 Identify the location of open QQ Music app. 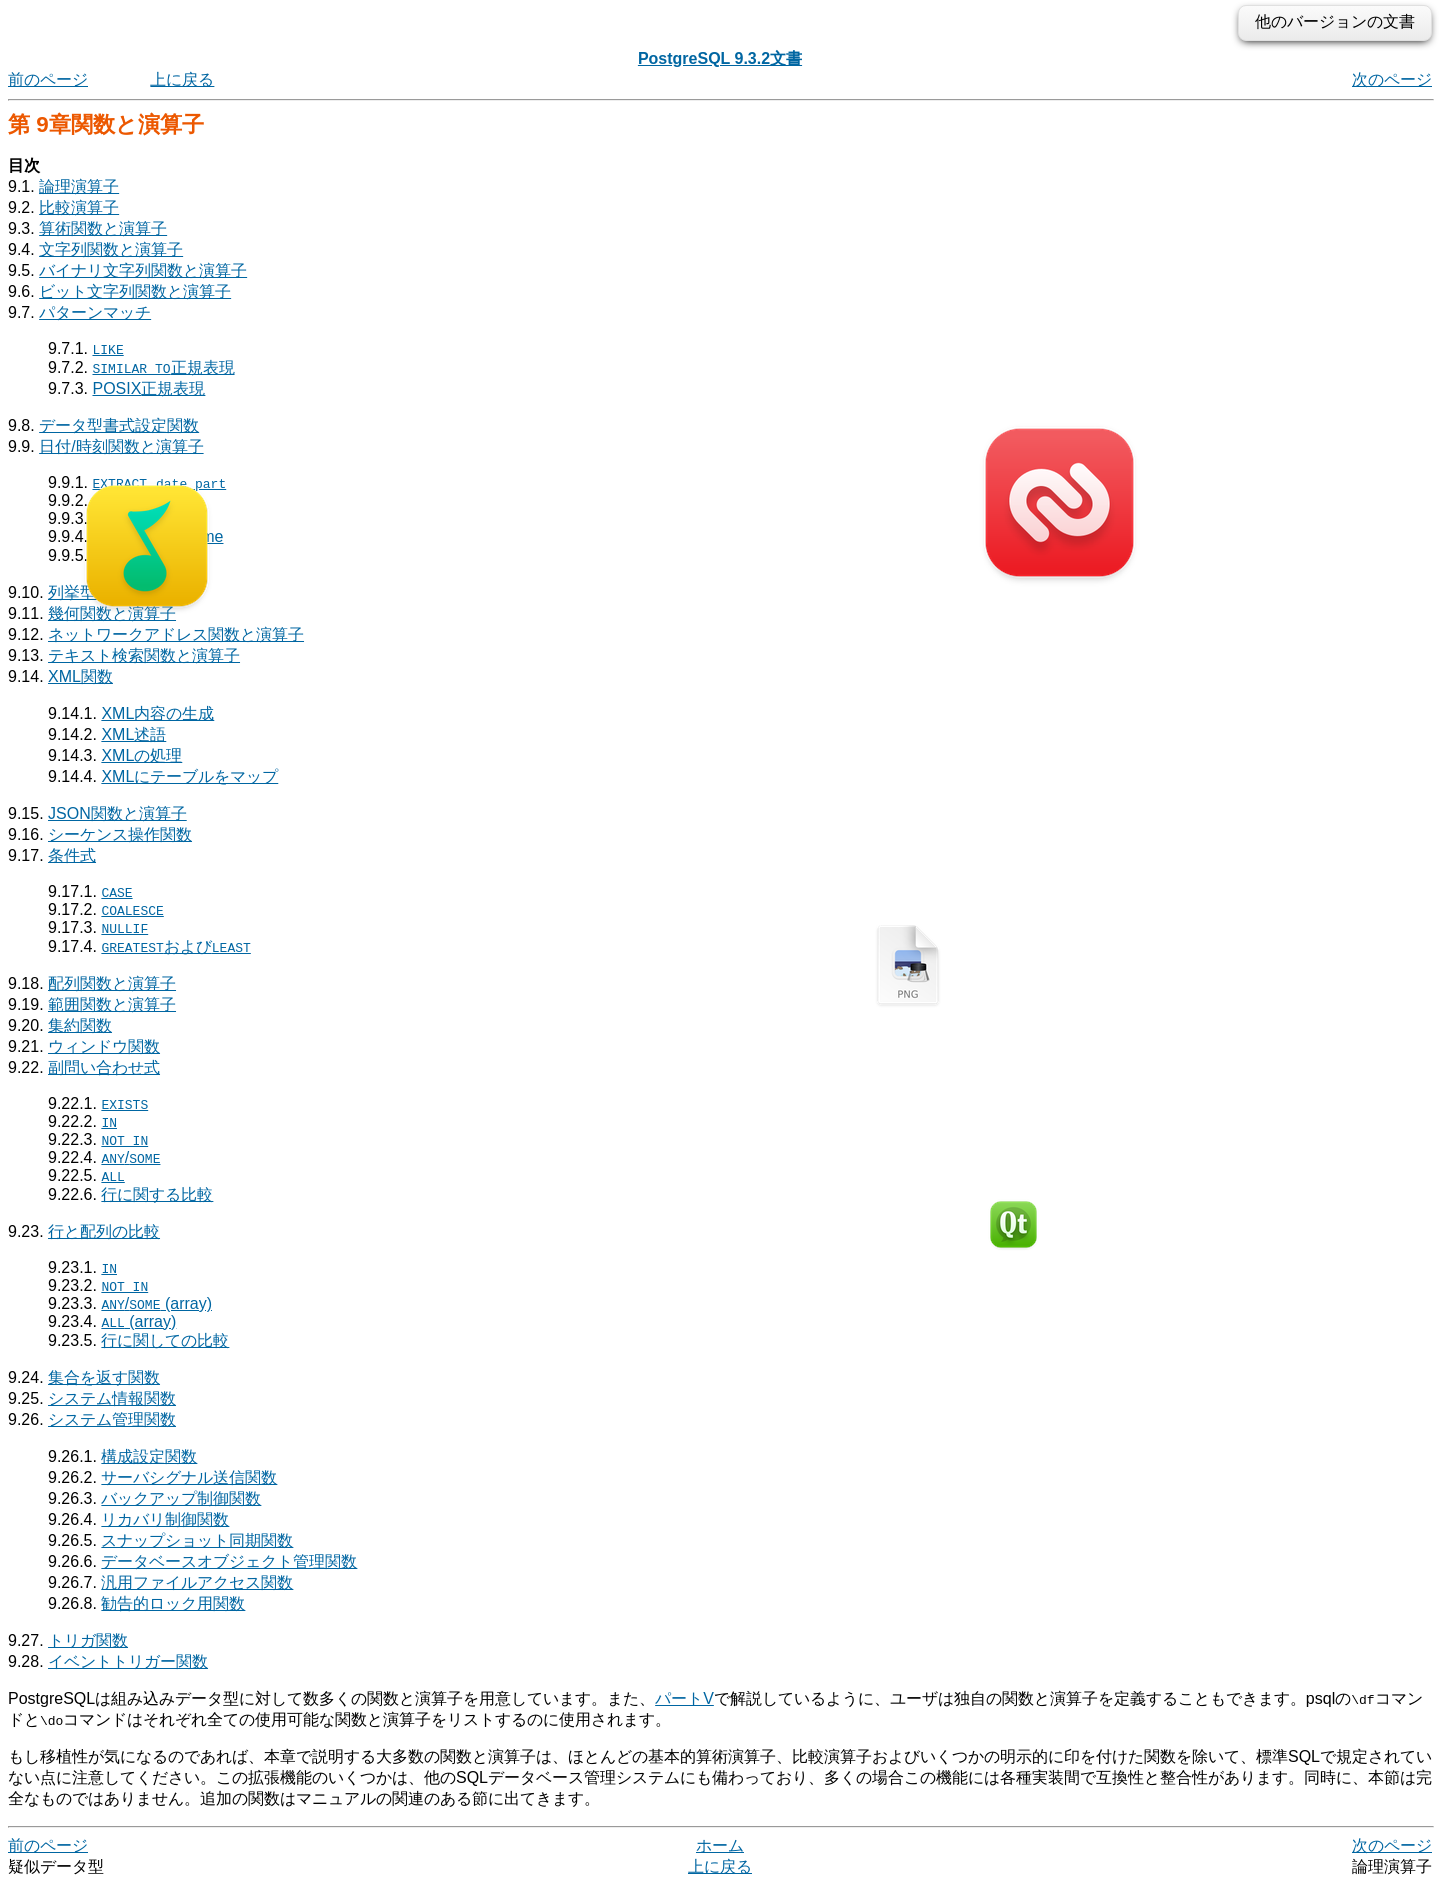
(147, 546).